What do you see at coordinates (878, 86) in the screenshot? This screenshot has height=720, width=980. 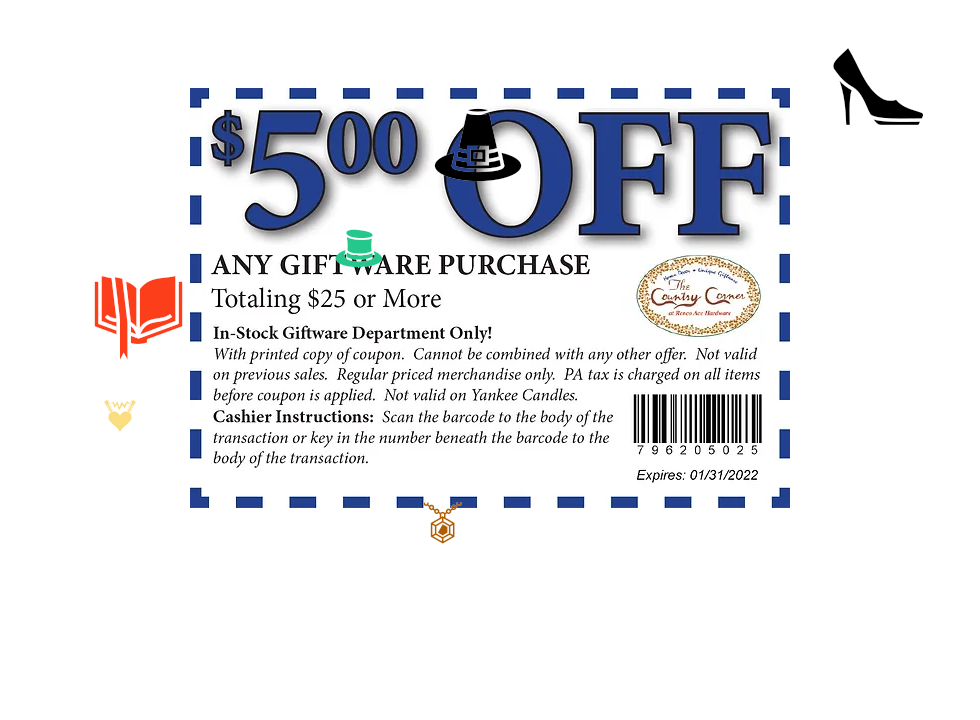 I see `browse women's footwear category` at bounding box center [878, 86].